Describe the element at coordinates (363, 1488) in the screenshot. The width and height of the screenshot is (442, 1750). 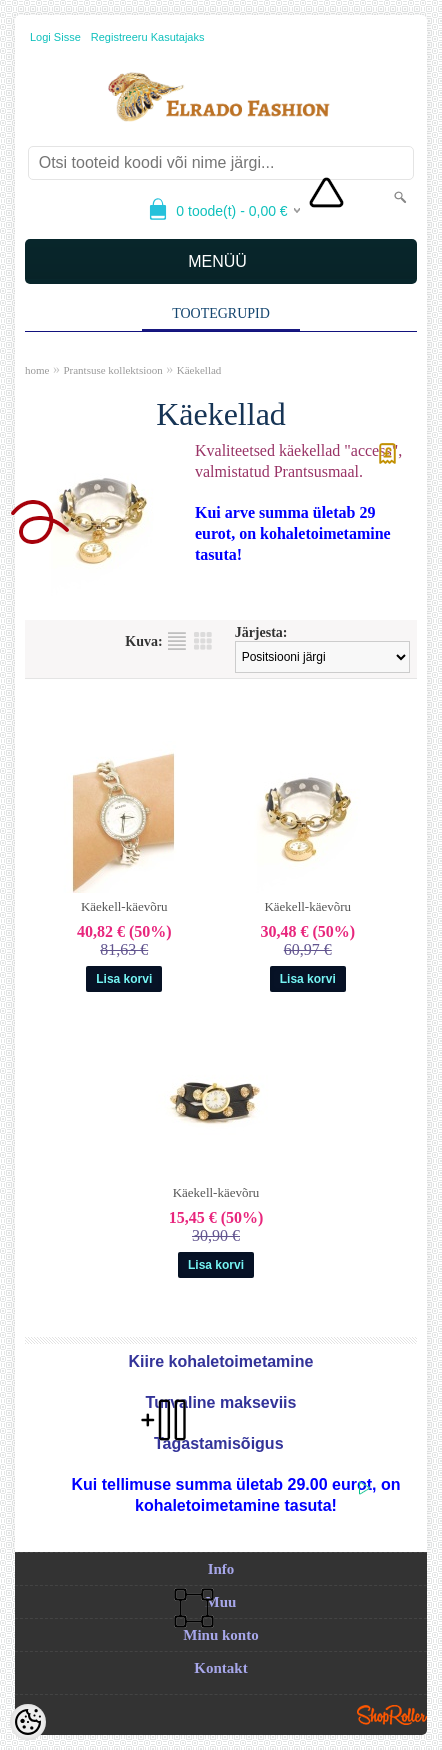
I see `play media or video content` at that location.